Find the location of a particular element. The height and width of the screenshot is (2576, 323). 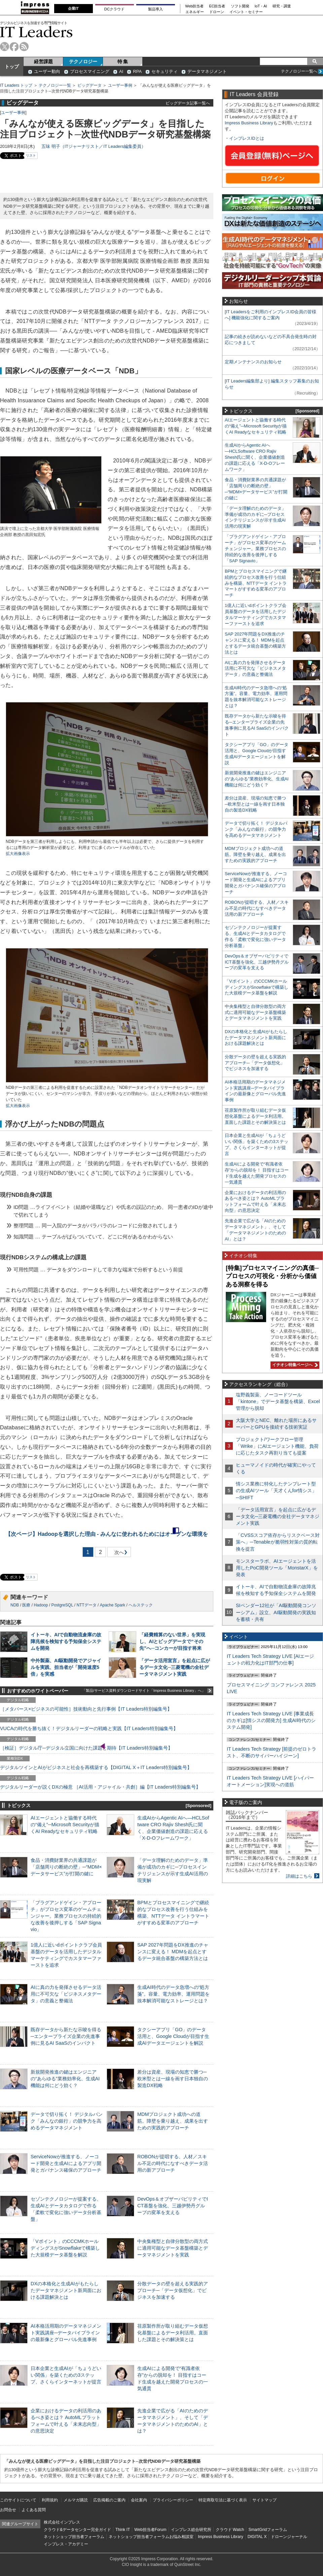

switch to column layout view is located at coordinates (176, 1530).